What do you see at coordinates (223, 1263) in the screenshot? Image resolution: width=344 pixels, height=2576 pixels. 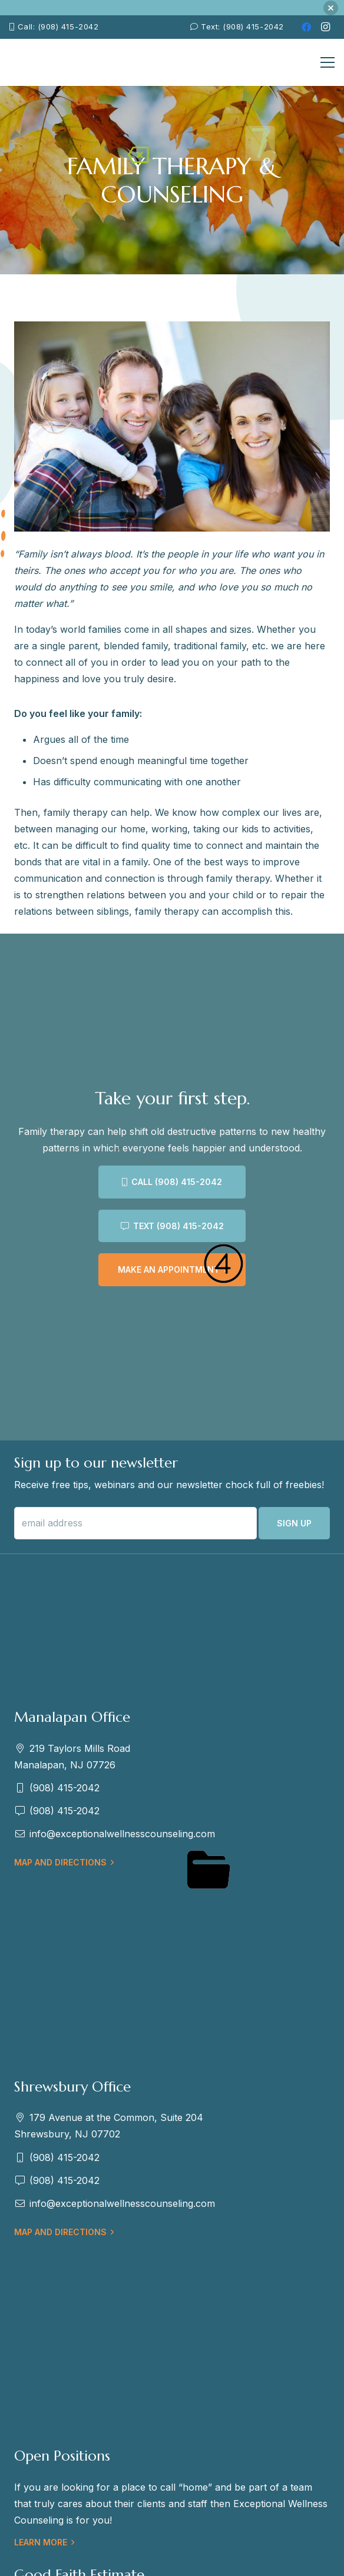 I see `indicates step four in a multi-step process` at bounding box center [223, 1263].